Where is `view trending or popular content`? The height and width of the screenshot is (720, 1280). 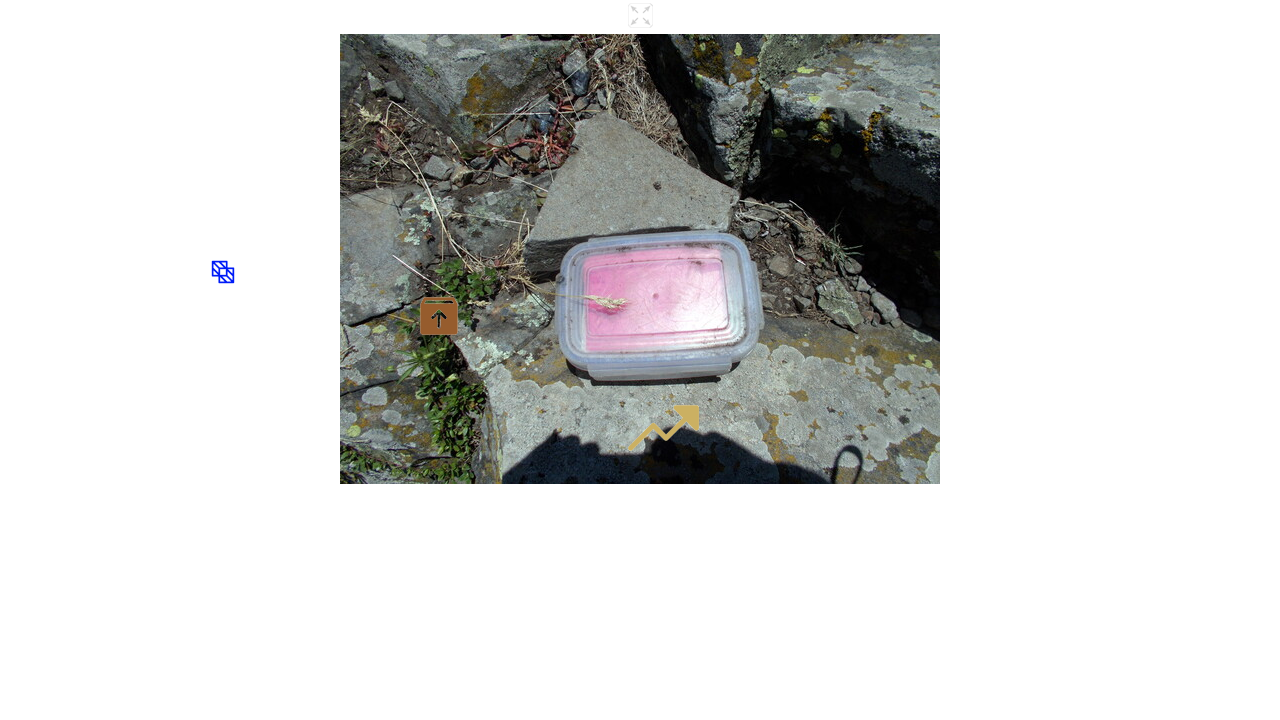 view trending or popular content is located at coordinates (663, 430).